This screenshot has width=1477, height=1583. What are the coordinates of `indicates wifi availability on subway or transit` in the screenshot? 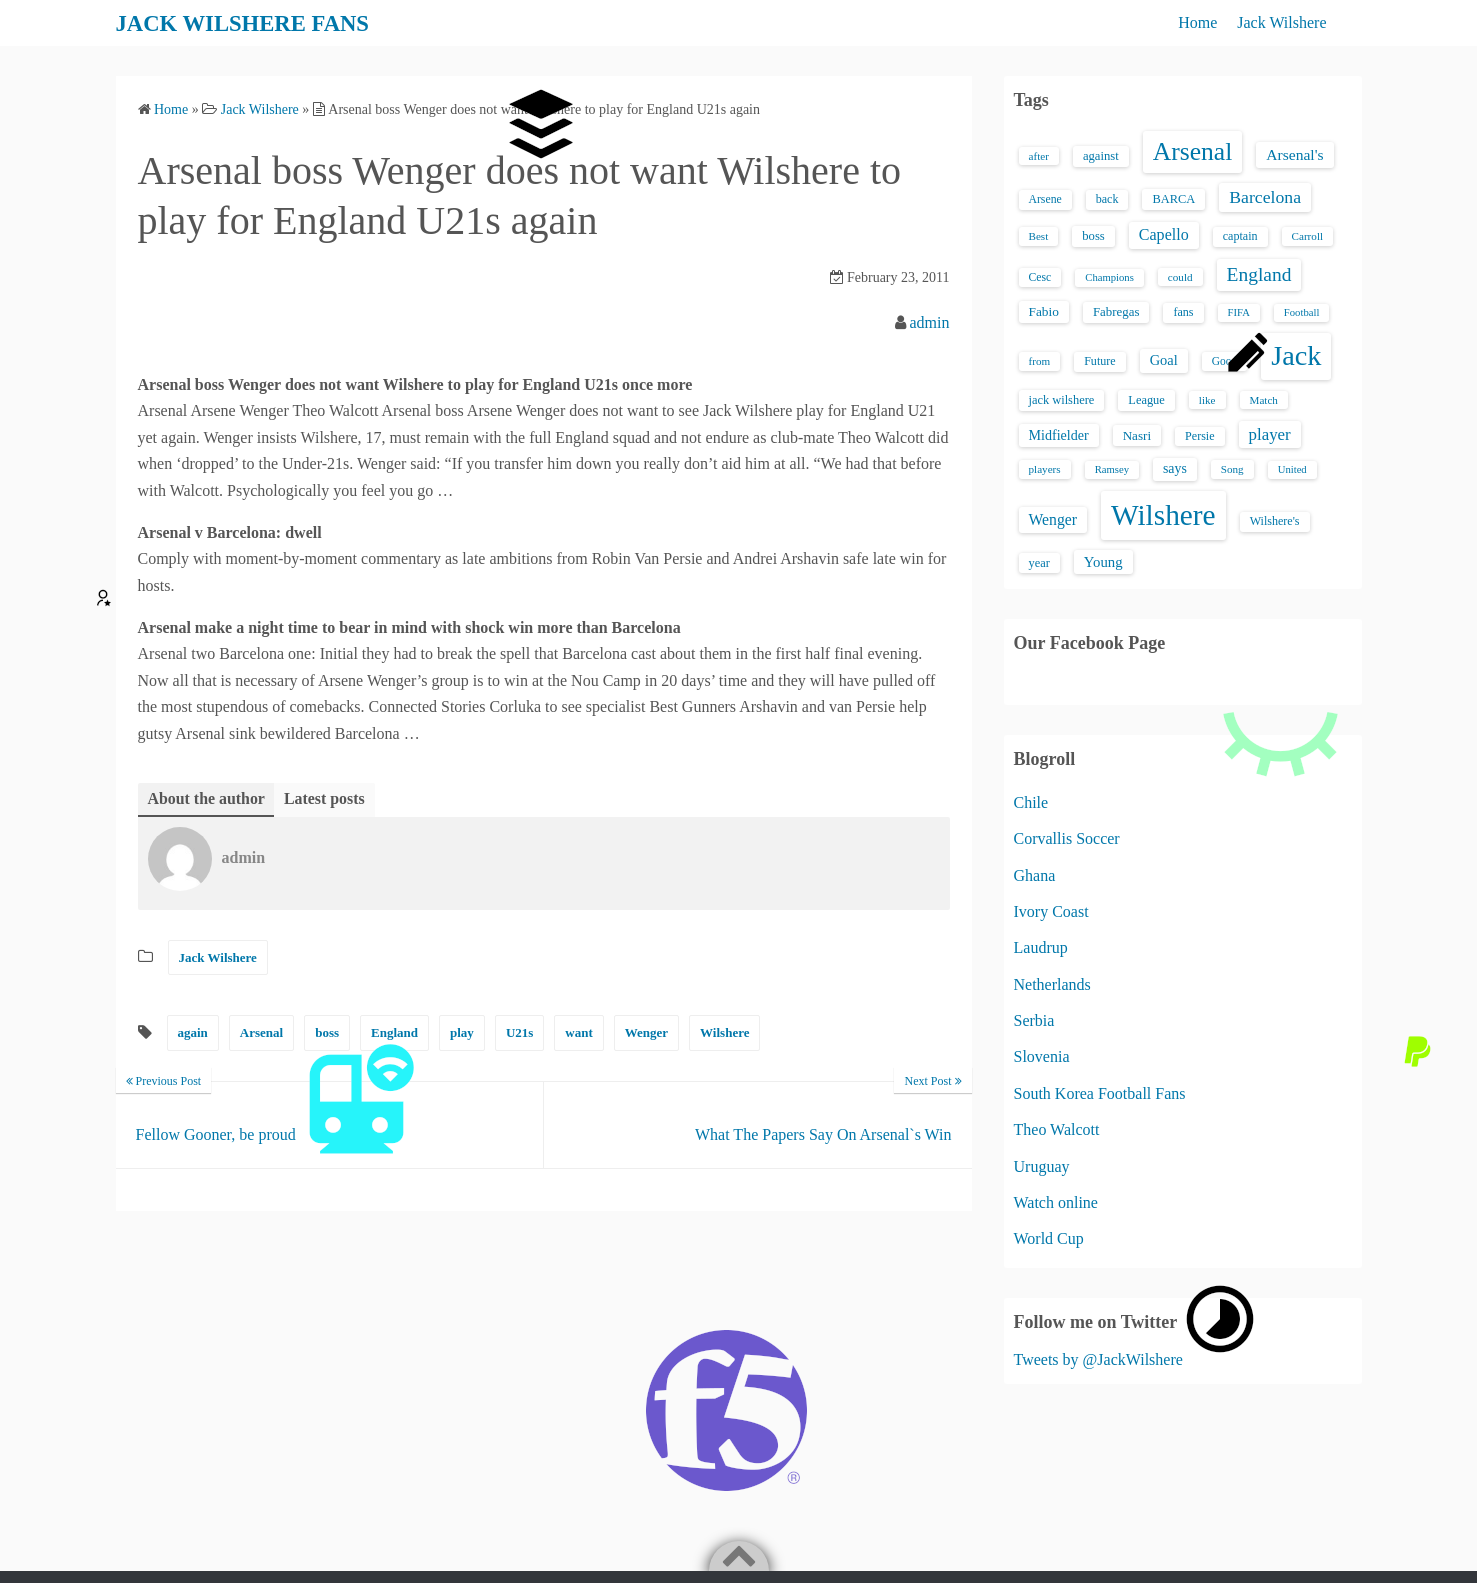 It's located at (356, 1101).